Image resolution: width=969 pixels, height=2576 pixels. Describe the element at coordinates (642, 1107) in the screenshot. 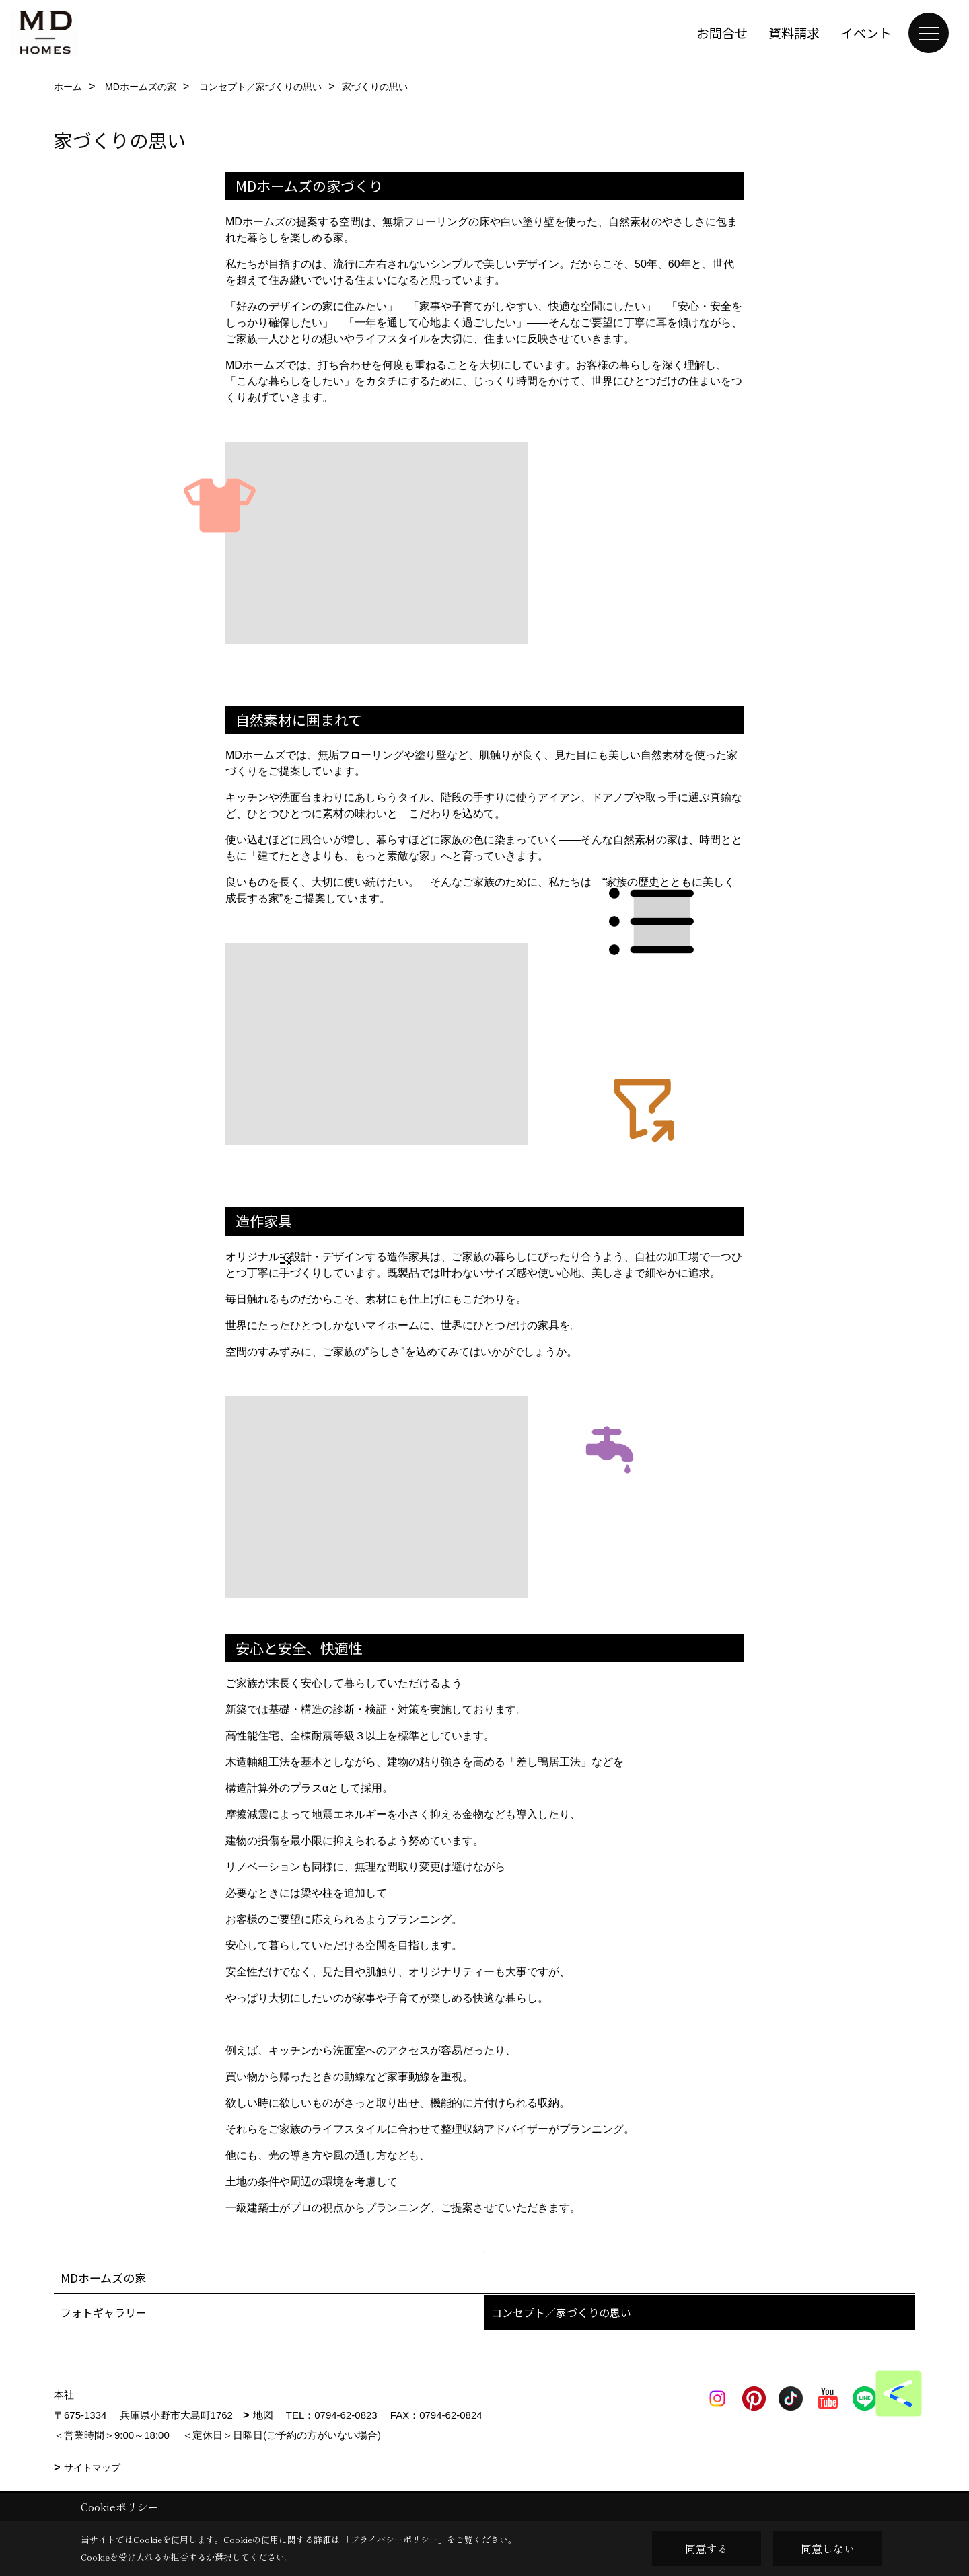

I see `share current filter settings` at that location.